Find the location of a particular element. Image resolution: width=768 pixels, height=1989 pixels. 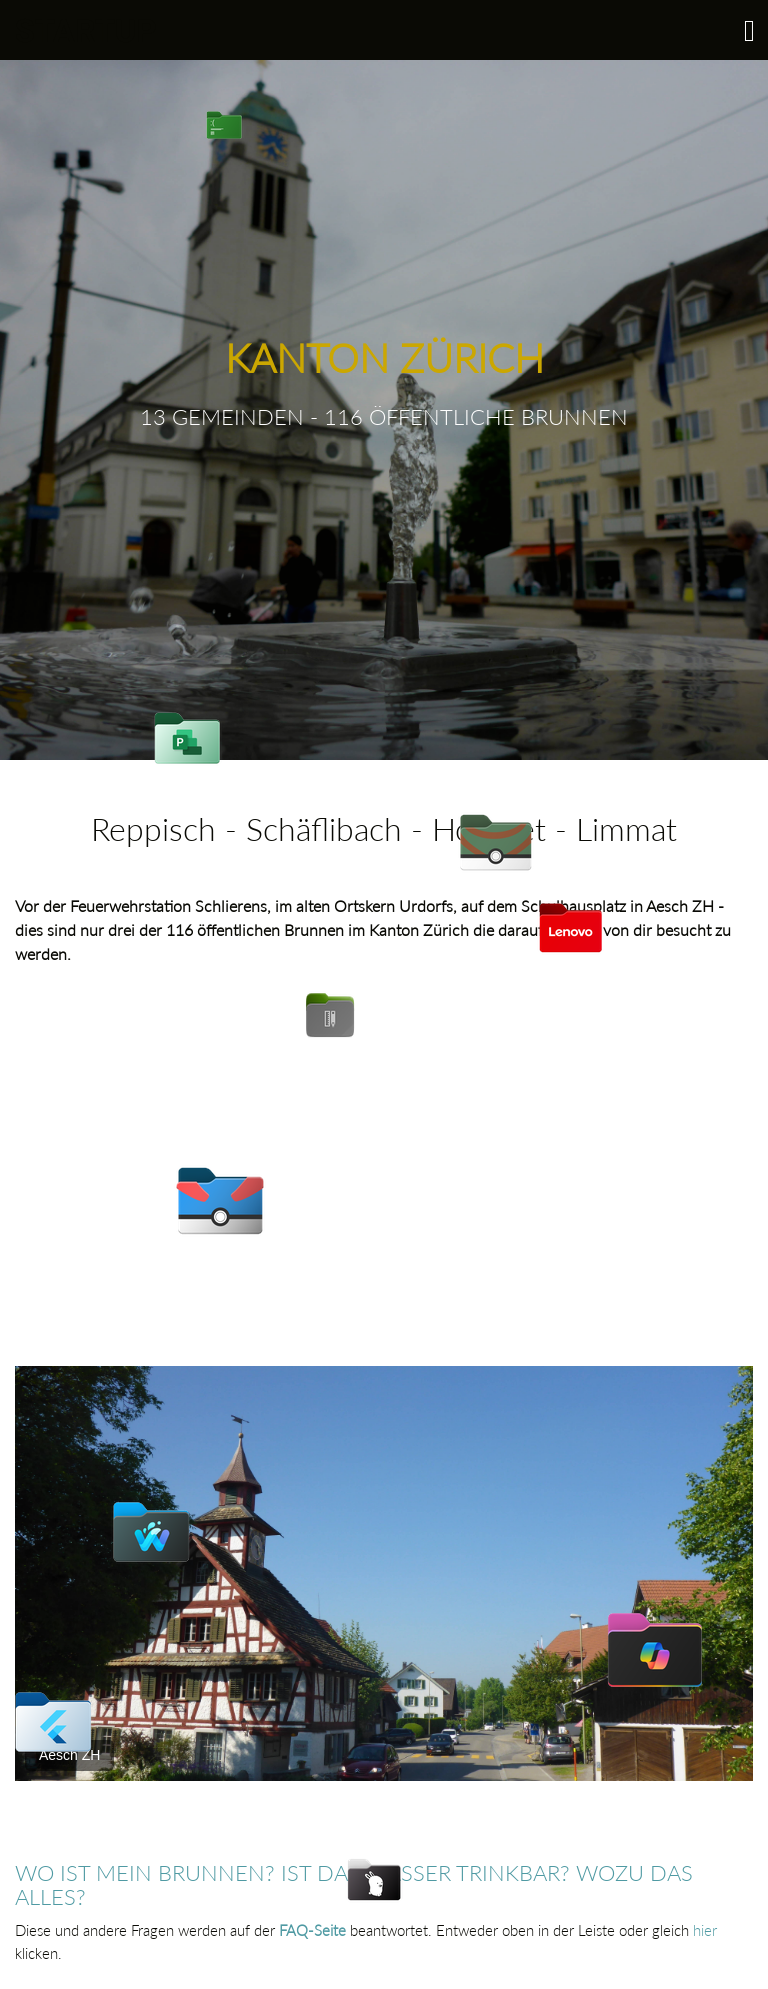

folder containing windows insider or beta system files is located at coordinates (224, 126).